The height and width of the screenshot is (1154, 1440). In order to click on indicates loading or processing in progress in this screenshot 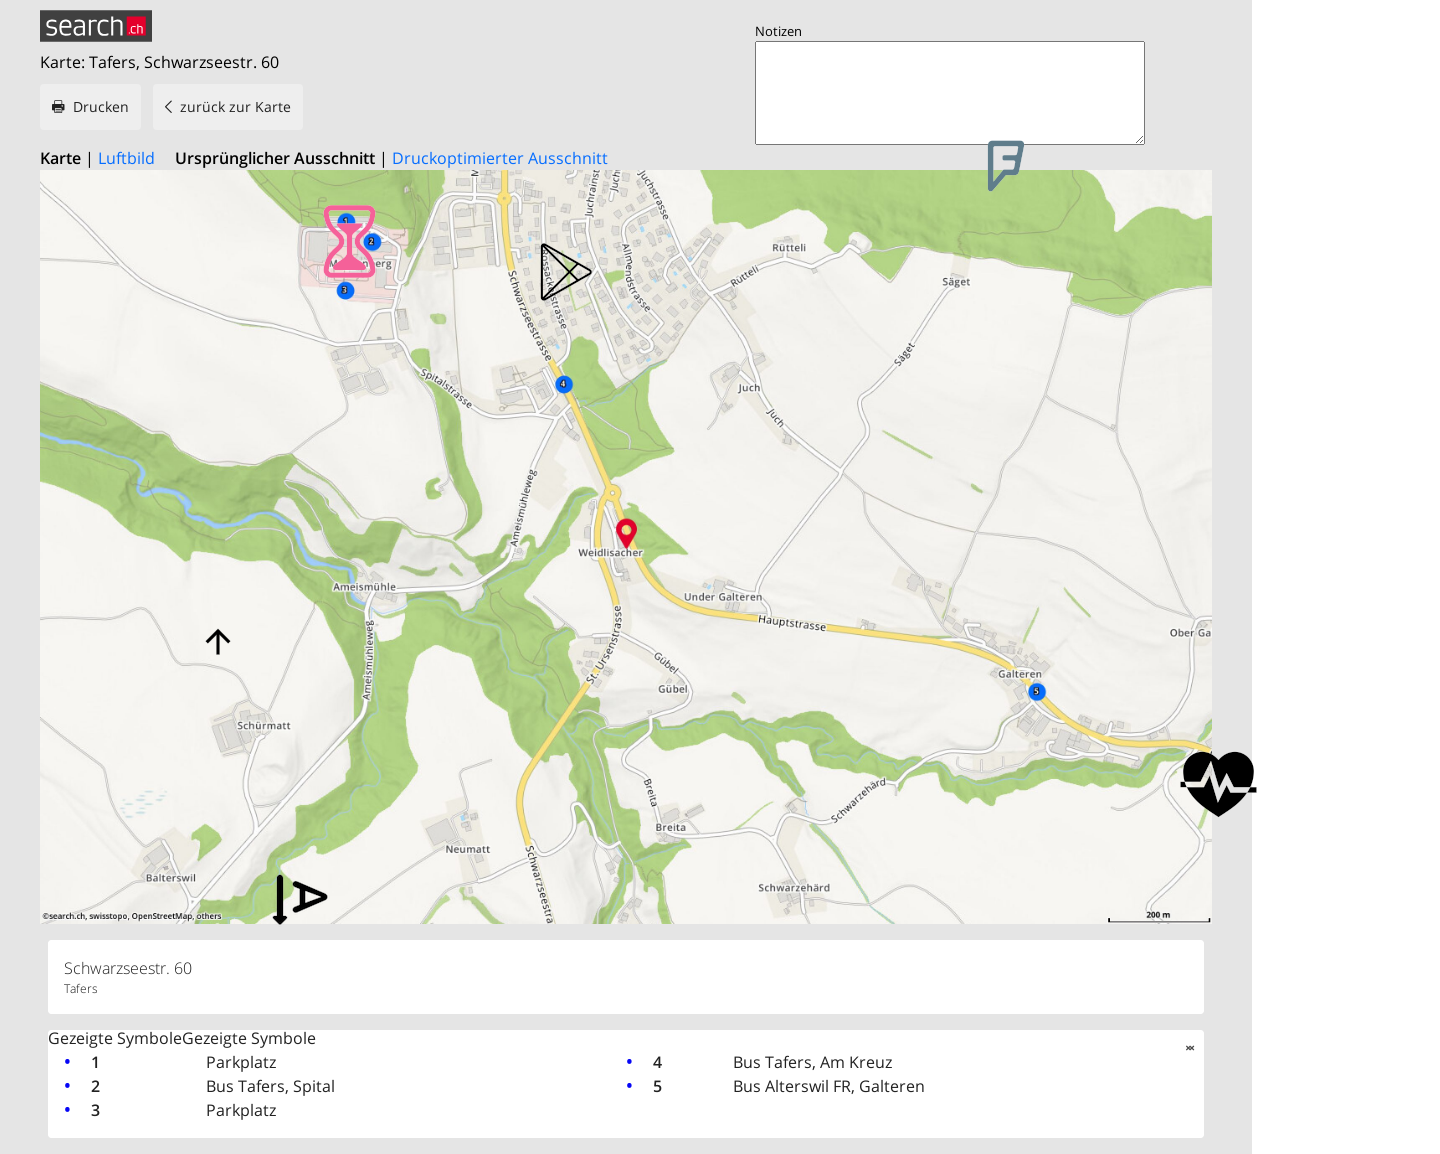, I will do `click(349, 241)`.